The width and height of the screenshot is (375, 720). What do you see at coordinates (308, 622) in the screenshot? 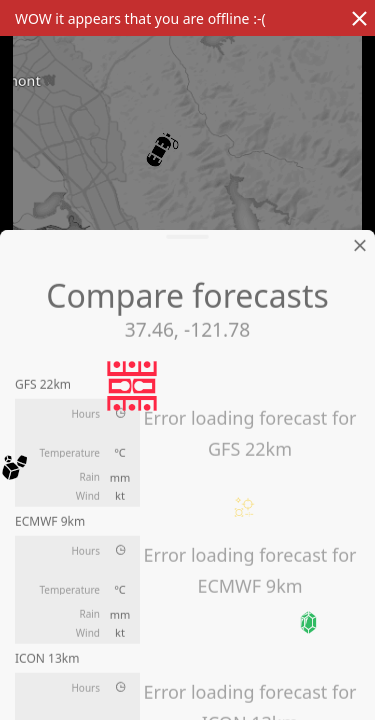
I see `collect or spend in-game currency` at bounding box center [308, 622].